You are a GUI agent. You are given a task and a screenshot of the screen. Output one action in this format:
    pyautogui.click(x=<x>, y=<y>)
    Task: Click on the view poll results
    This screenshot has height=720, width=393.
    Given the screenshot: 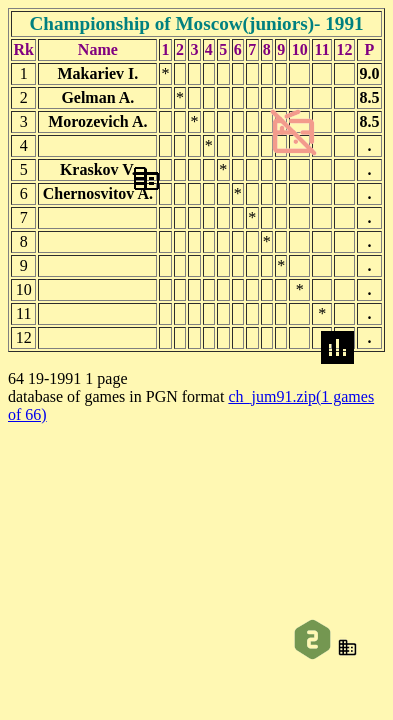 What is the action you would take?
    pyautogui.click(x=337, y=347)
    